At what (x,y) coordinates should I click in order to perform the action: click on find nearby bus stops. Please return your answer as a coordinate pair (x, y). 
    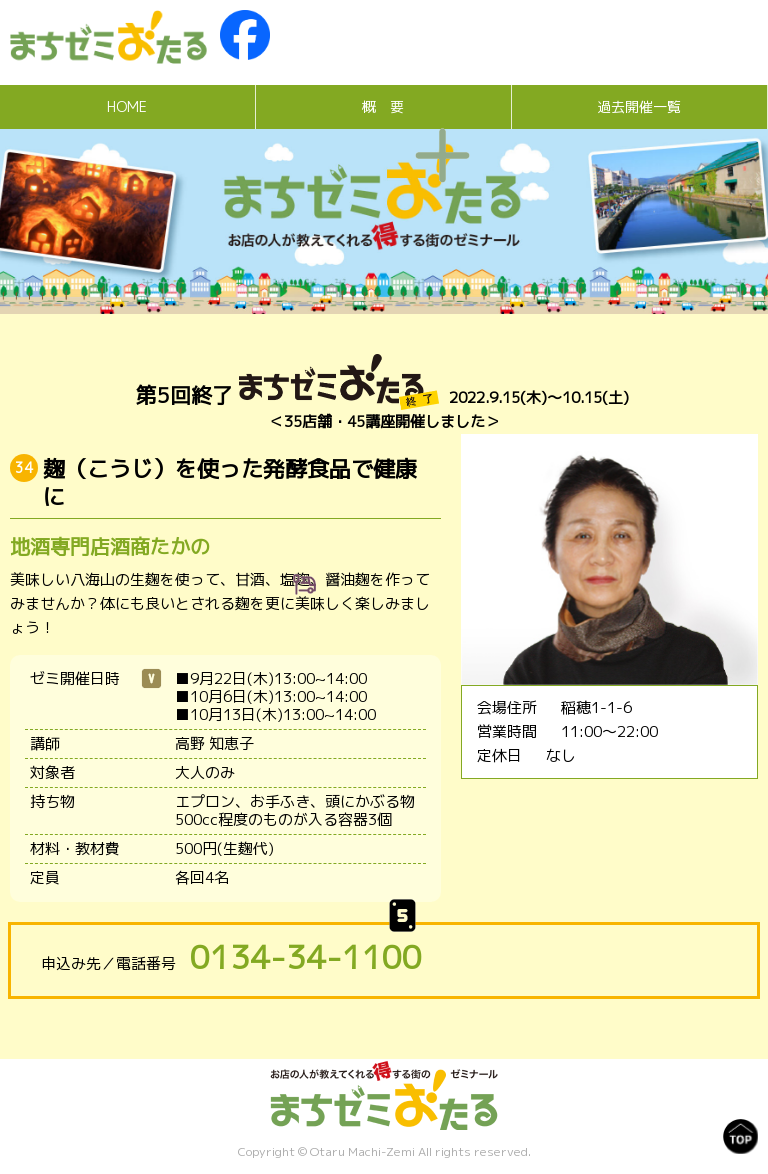
    Looking at the image, I should click on (304, 585).